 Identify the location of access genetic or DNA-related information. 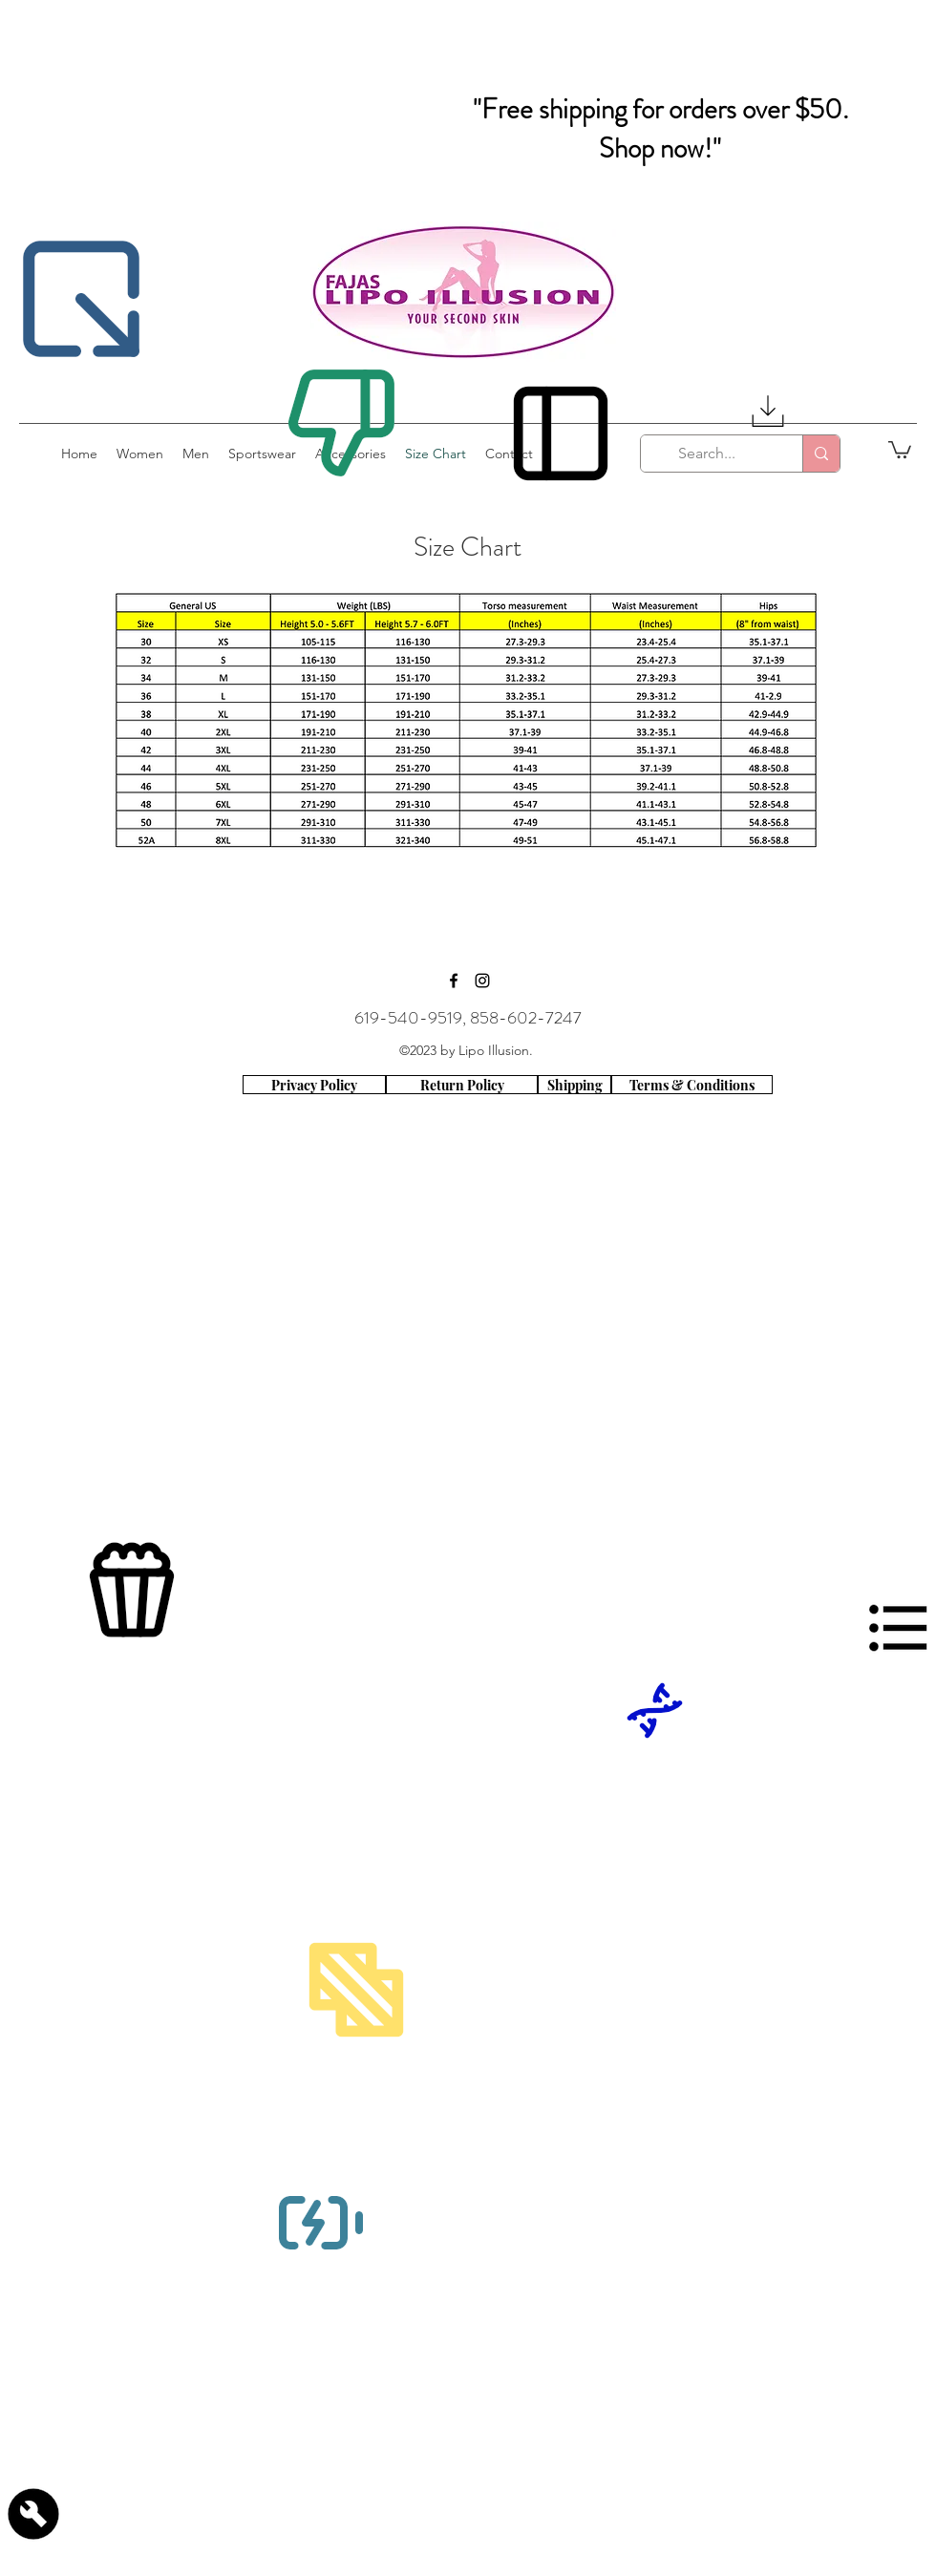
(654, 1710).